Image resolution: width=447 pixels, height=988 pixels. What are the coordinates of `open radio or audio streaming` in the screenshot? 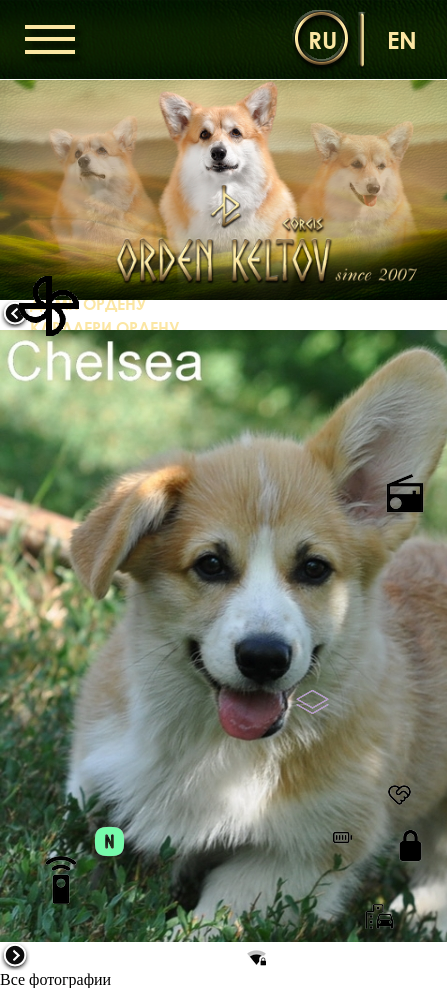 It's located at (405, 494).